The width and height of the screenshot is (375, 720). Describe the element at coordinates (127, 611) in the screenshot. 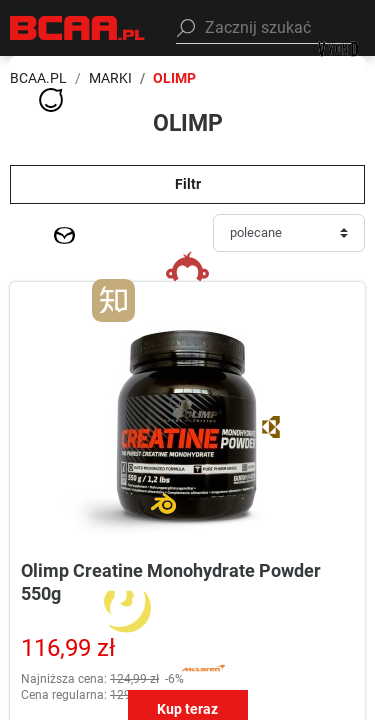

I see `visit genius lyrics website` at that location.